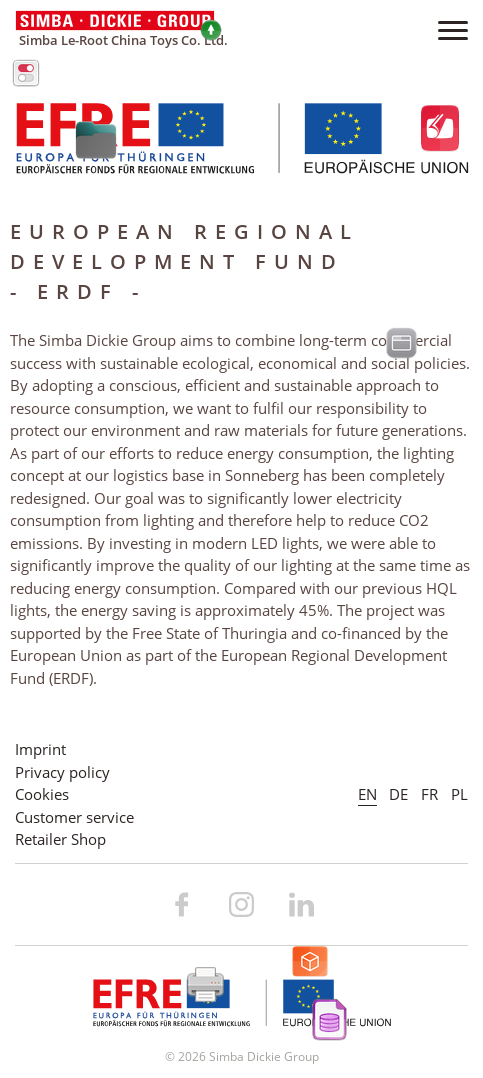 The width and height of the screenshot is (483, 1078). I want to click on open a 3D model file in STL binary format, so click(310, 960).